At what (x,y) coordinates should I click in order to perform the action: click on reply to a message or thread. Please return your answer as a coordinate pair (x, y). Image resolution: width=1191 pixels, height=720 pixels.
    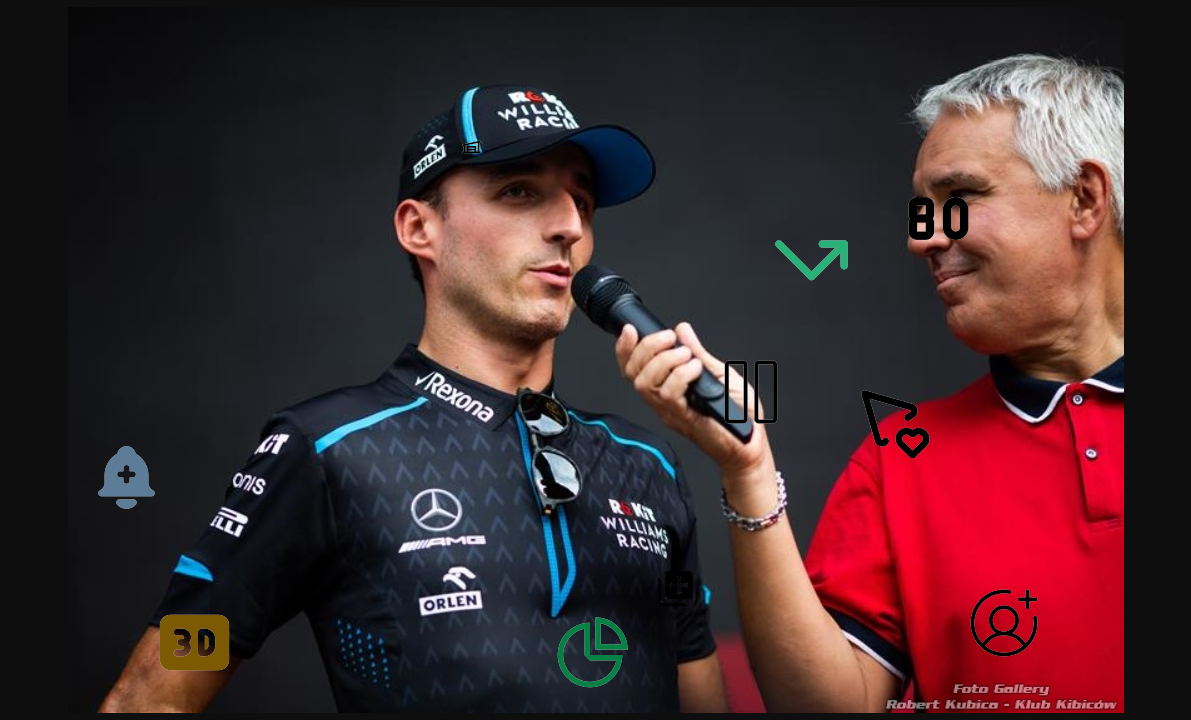
    Looking at the image, I should click on (811, 258).